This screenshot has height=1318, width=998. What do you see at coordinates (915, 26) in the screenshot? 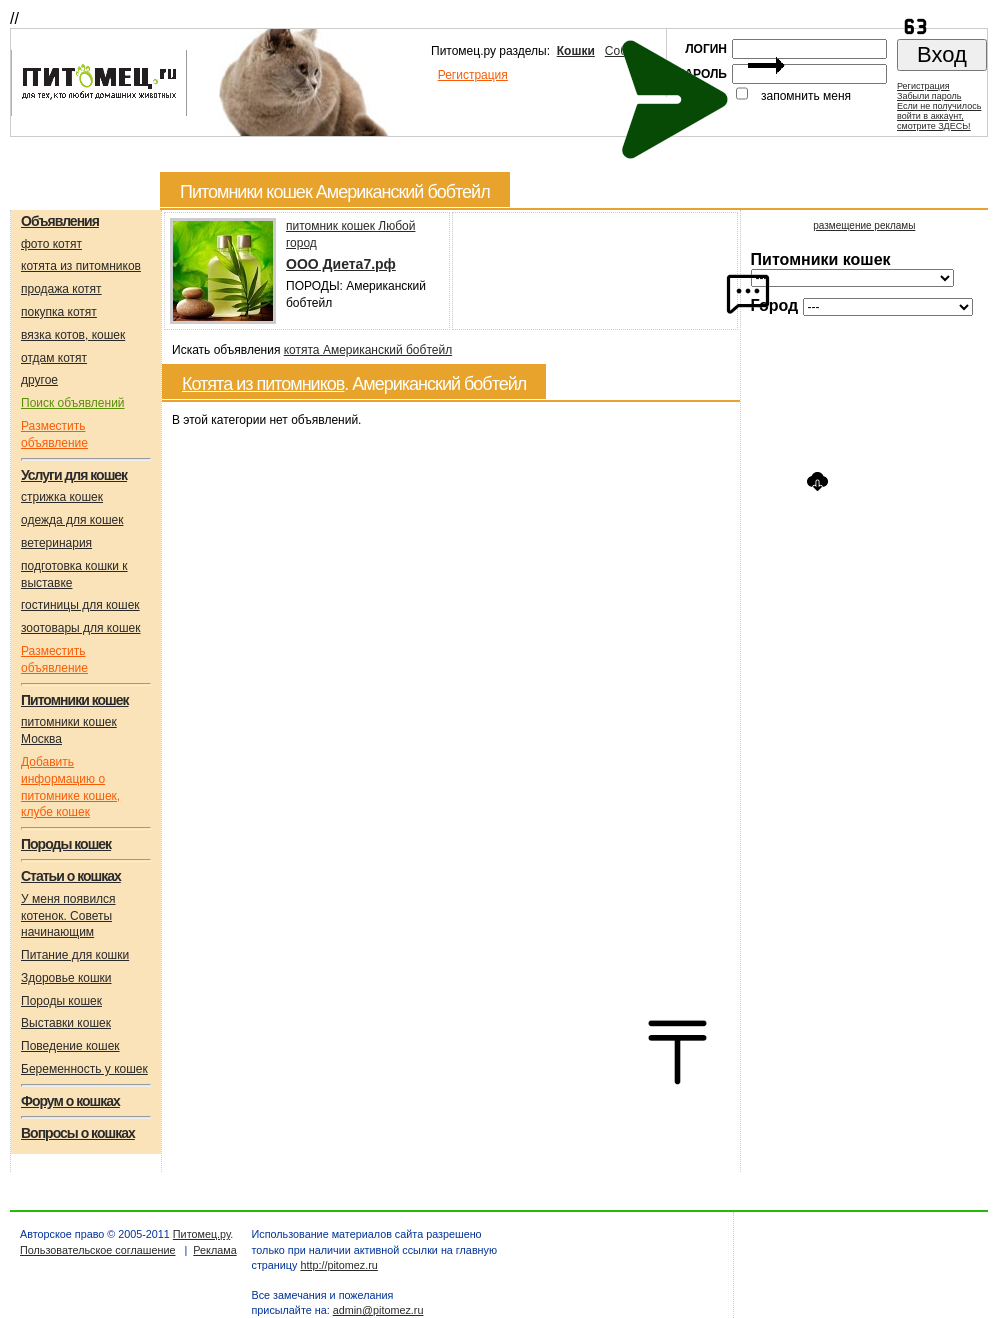
I see `displays the number 63 as a label or identifier` at bounding box center [915, 26].